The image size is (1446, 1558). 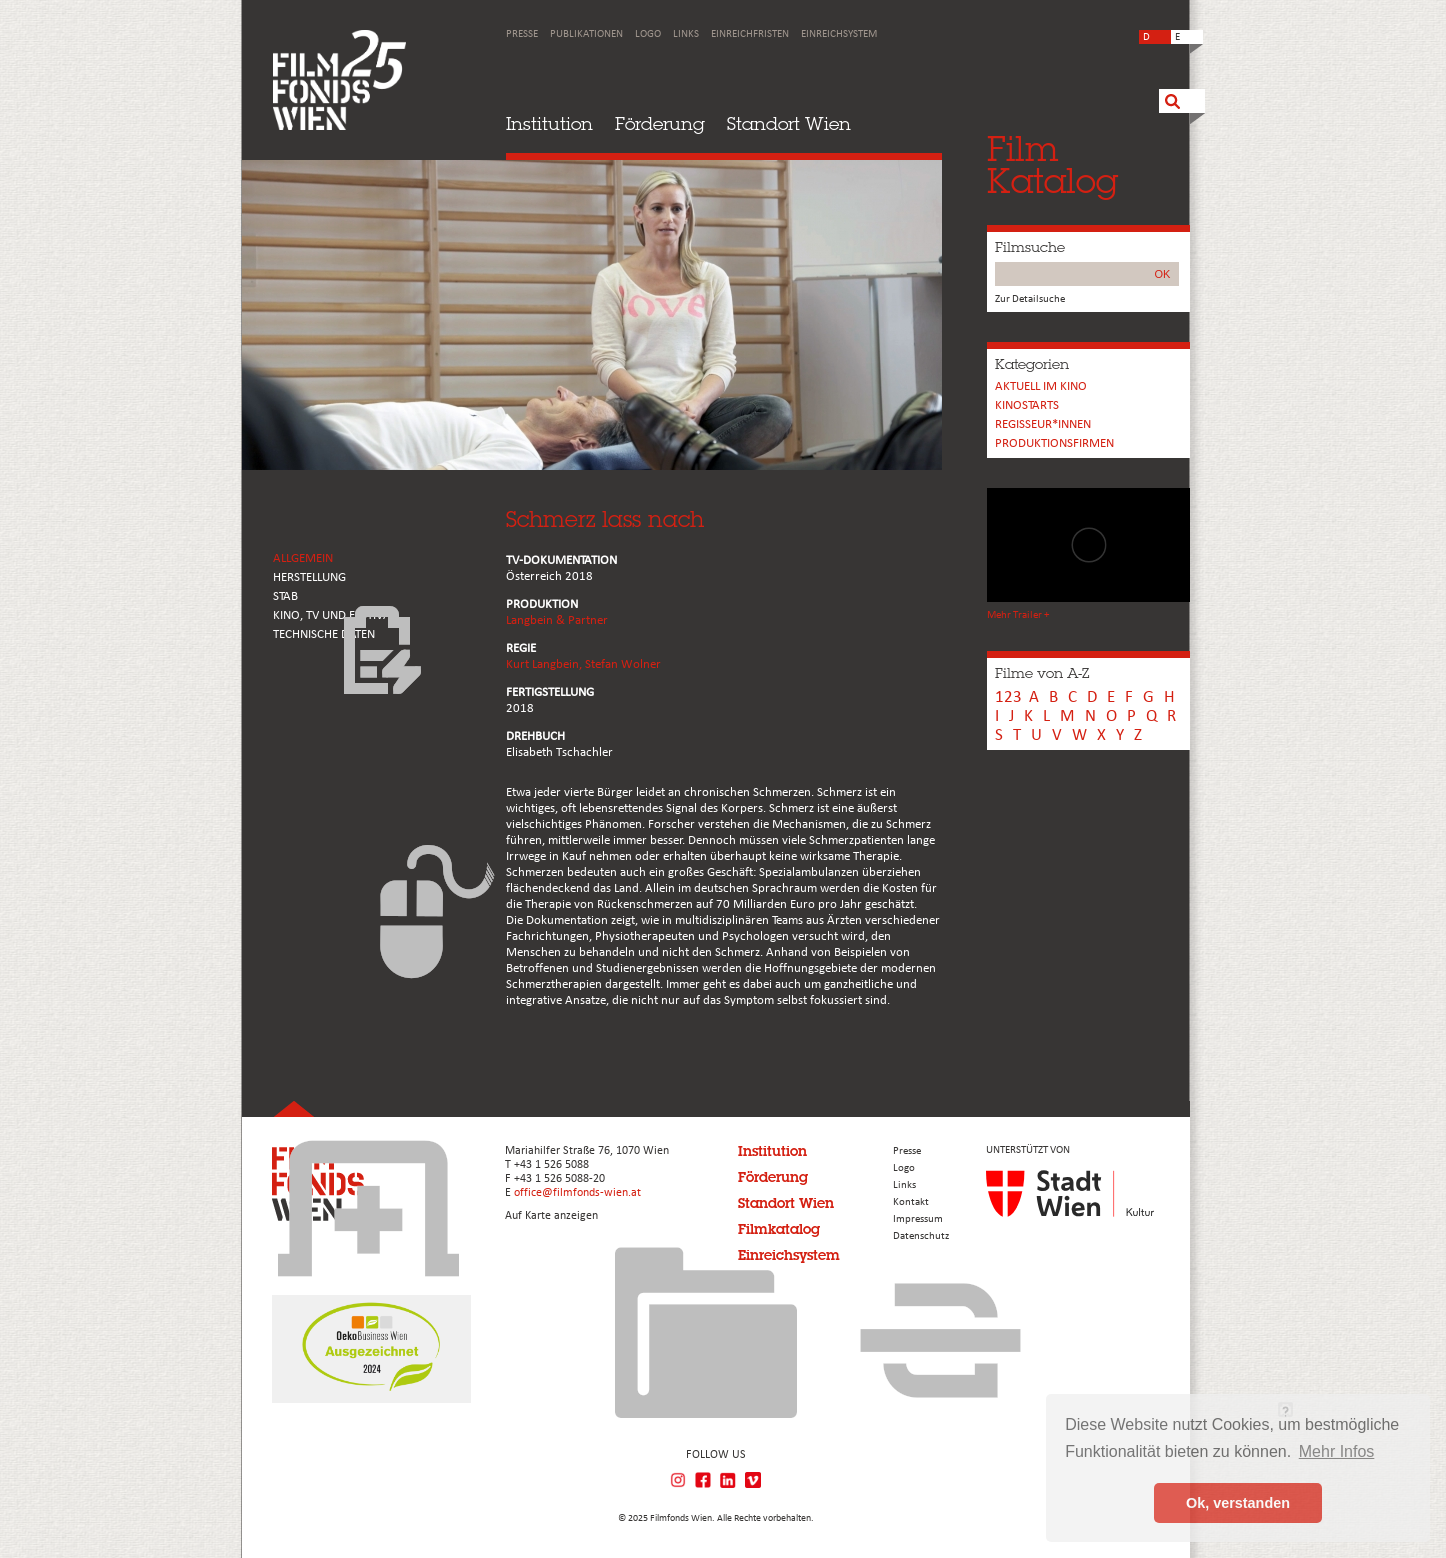 What do you see at coordinates (940, 1340) in the screenshot?
I see `apply strikethrough formatting to selected text` at bounding box center [940, 1340].